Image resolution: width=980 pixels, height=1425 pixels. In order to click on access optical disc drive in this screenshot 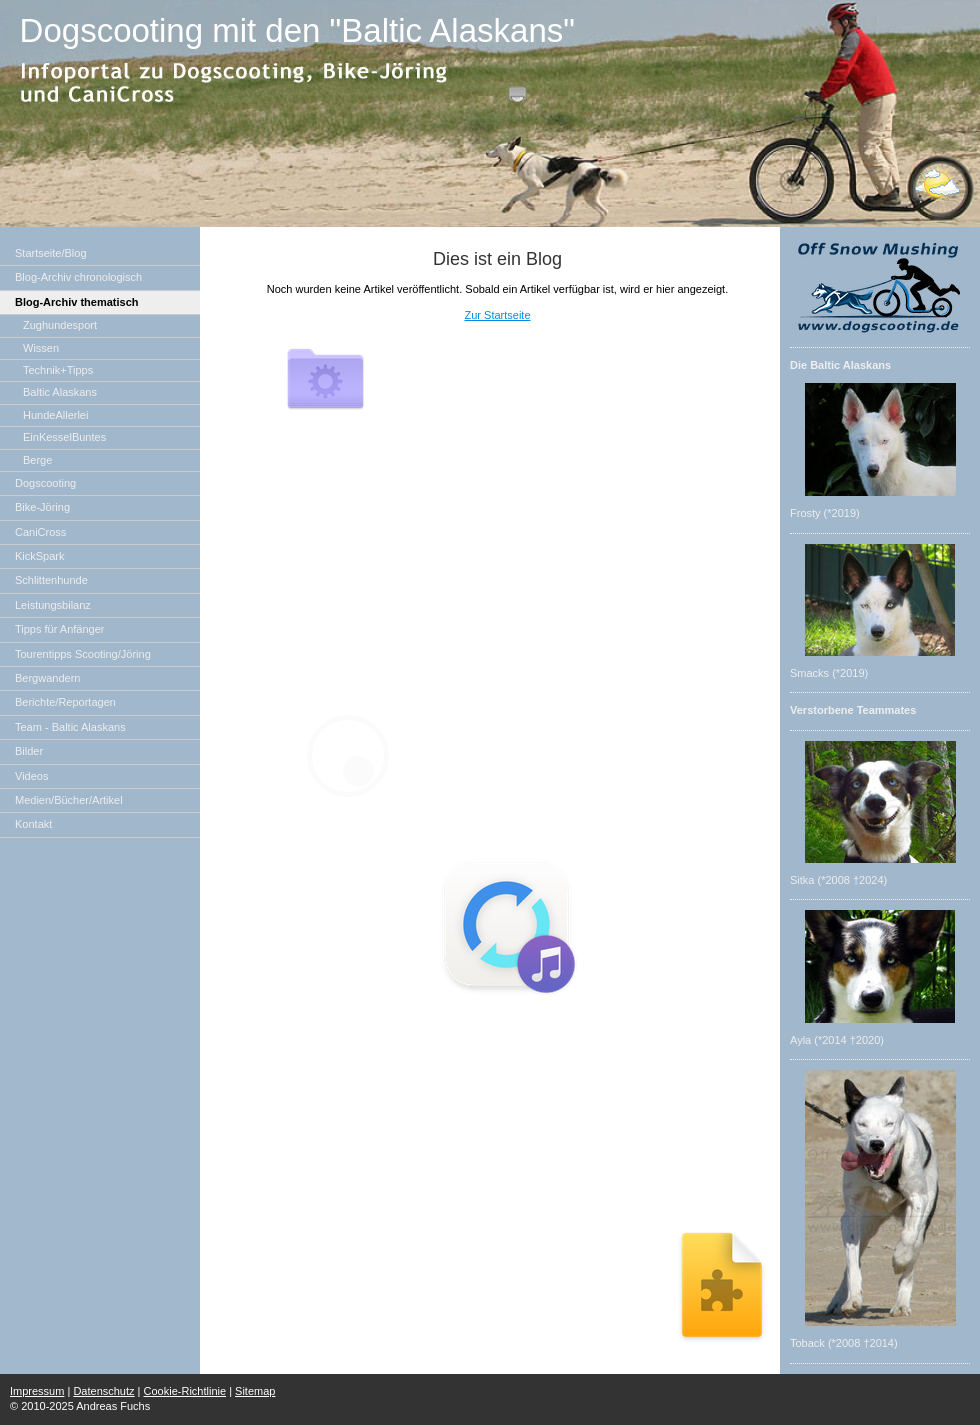, I will do `click(517, 93)`.